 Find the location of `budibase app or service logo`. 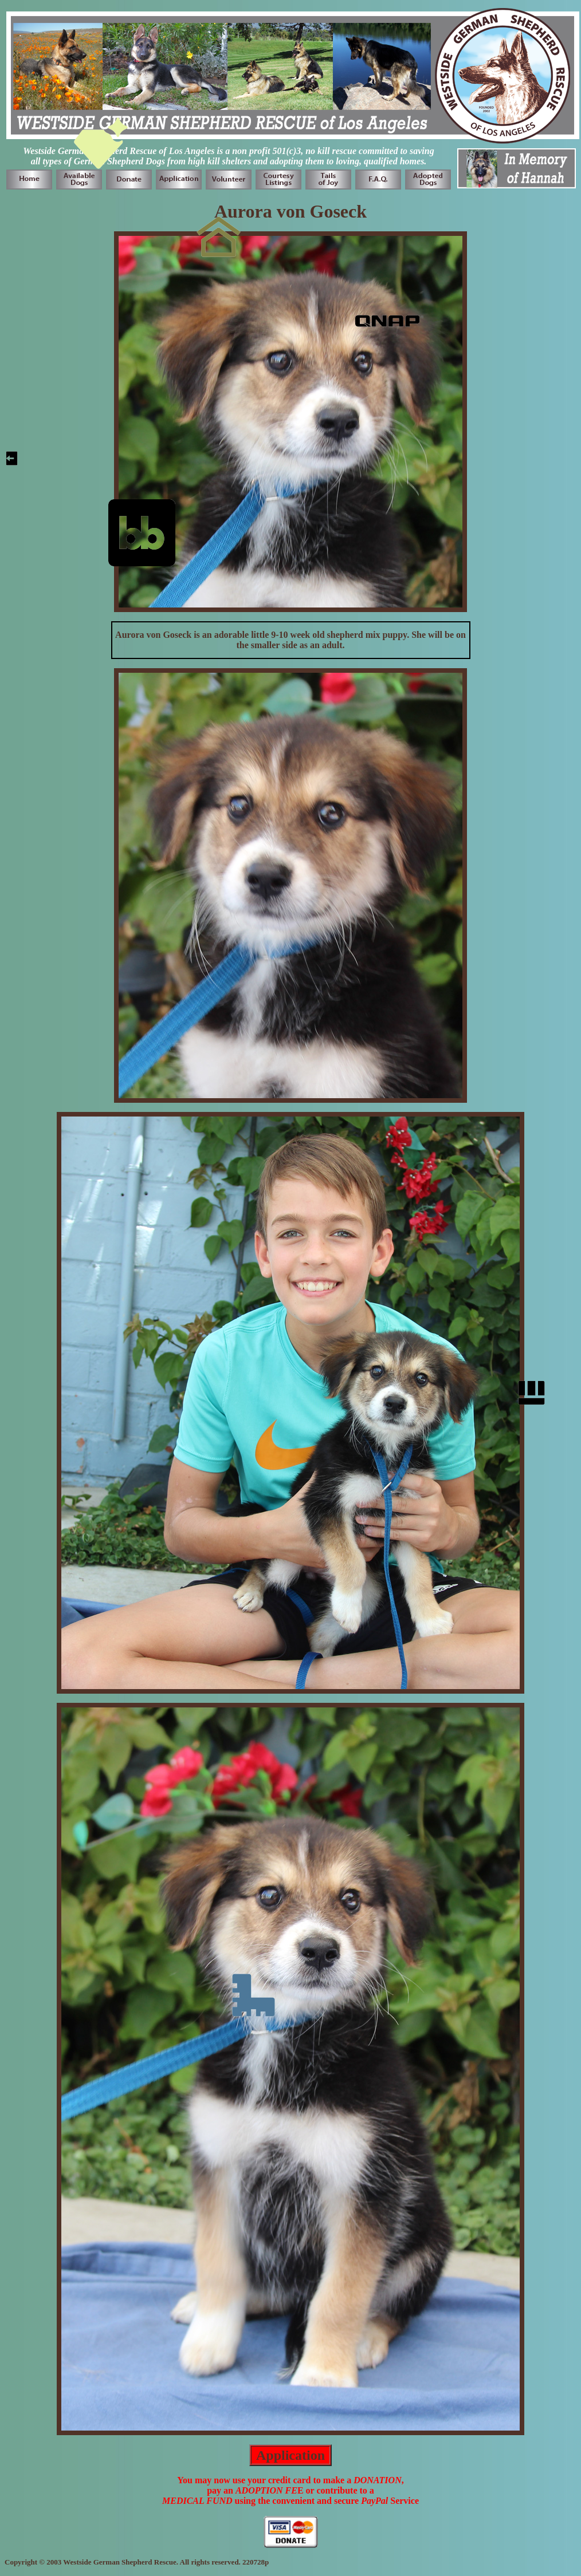

budibase app or service logo is located at coordinates (142, 532).